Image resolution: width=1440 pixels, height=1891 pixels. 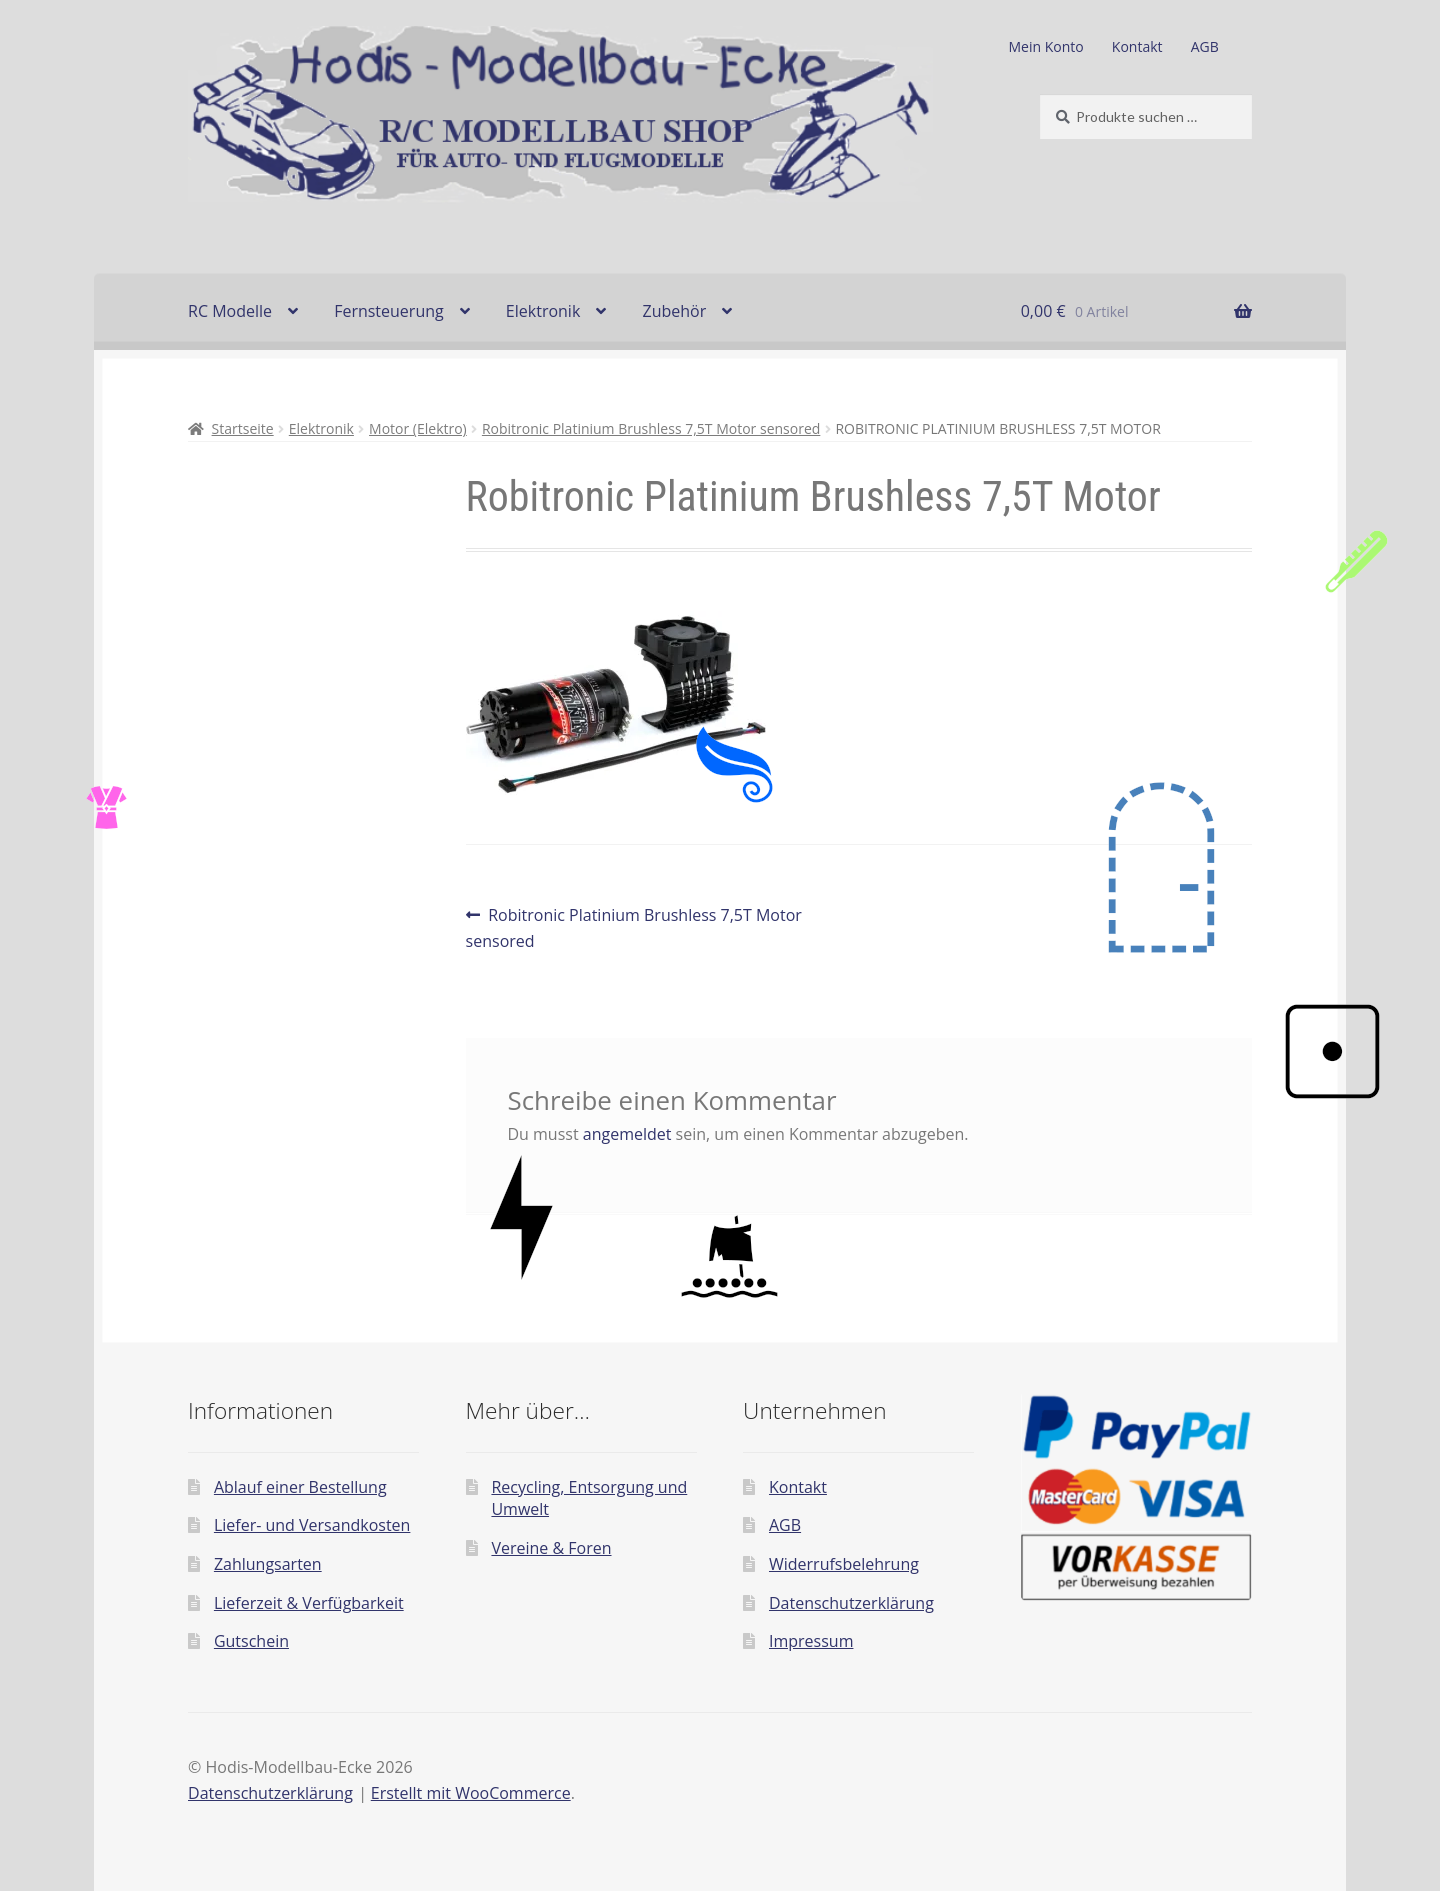 I want to click on discover a hidden passage or secret area, so click(x=1161, y=867).